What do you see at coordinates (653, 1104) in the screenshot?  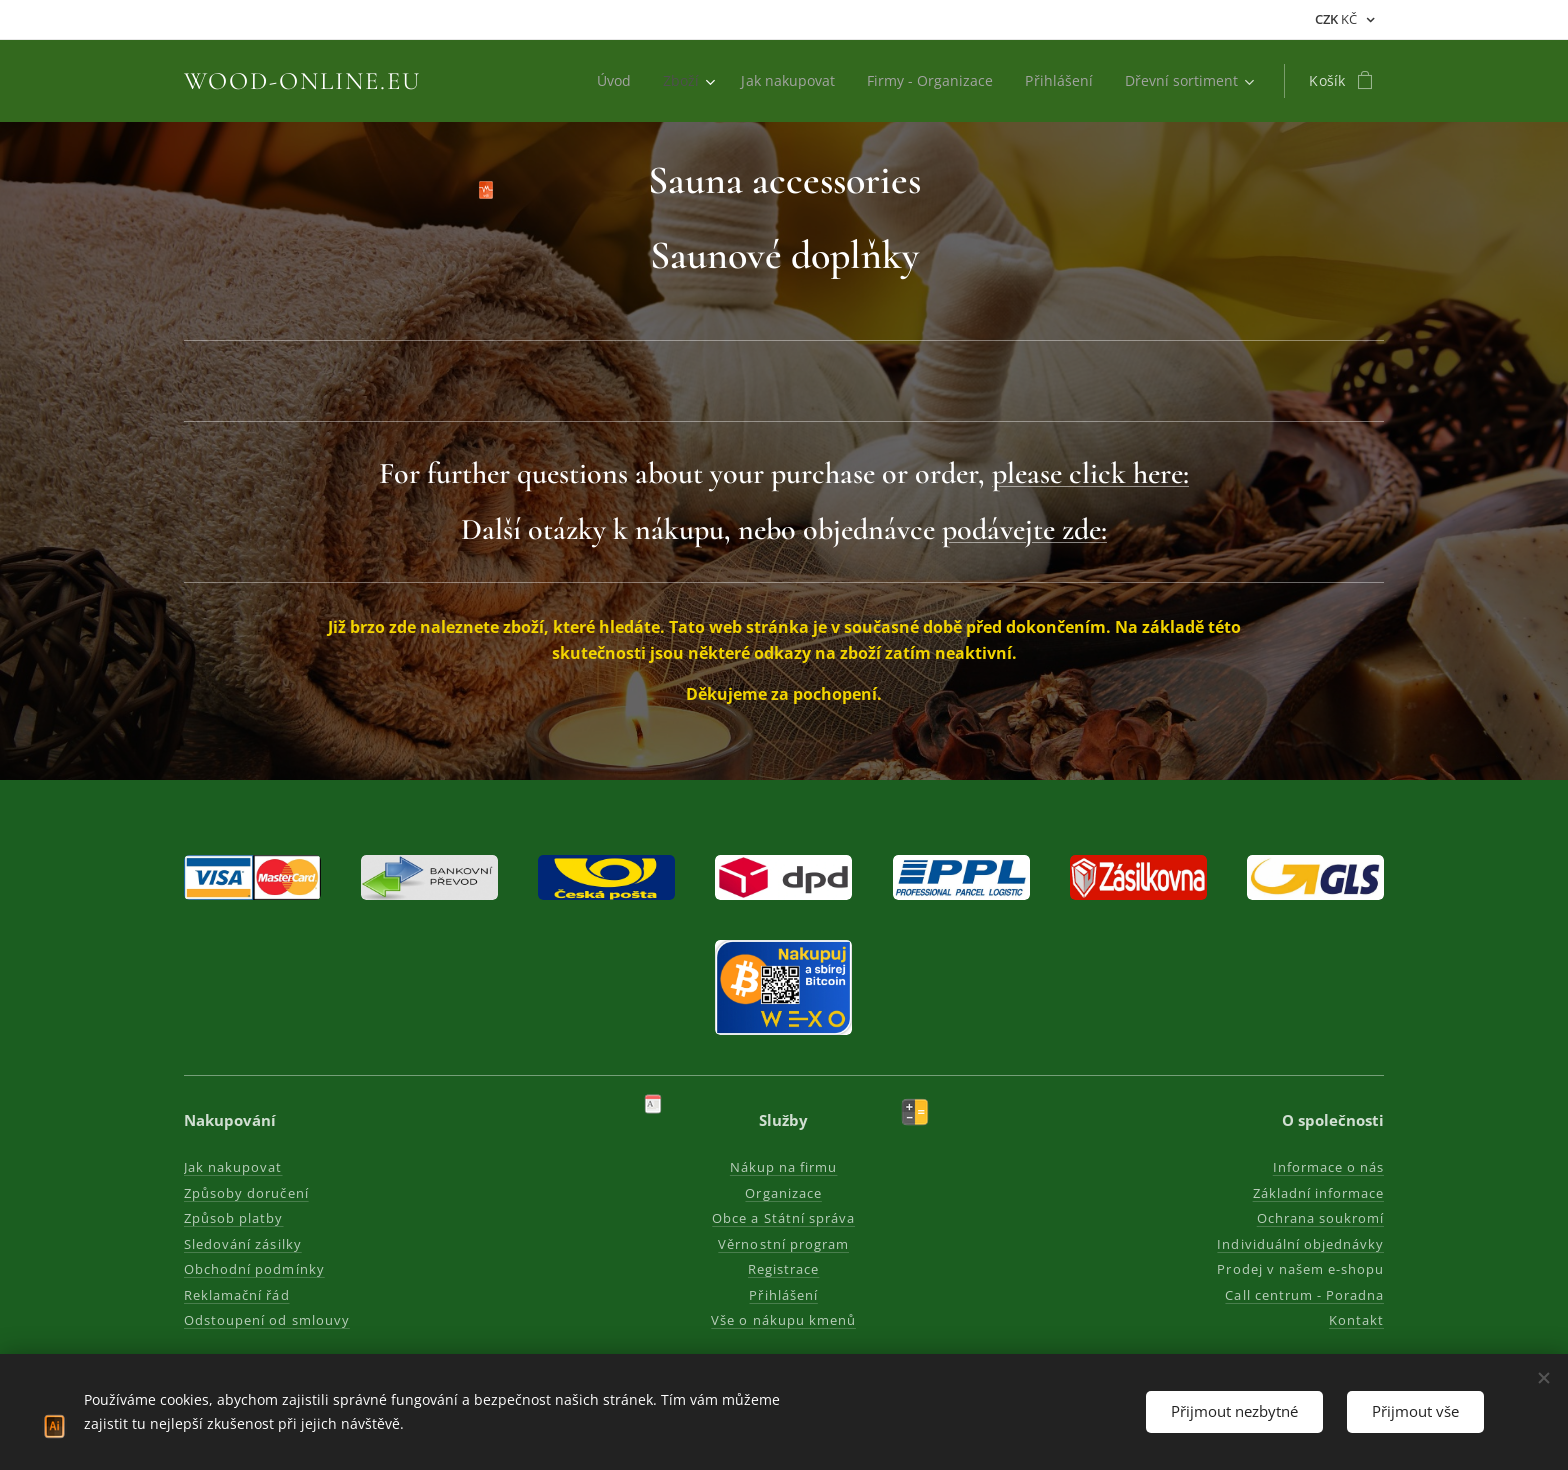 I see `open the gnome books e-reader application` at bounding box center [653, 1104].